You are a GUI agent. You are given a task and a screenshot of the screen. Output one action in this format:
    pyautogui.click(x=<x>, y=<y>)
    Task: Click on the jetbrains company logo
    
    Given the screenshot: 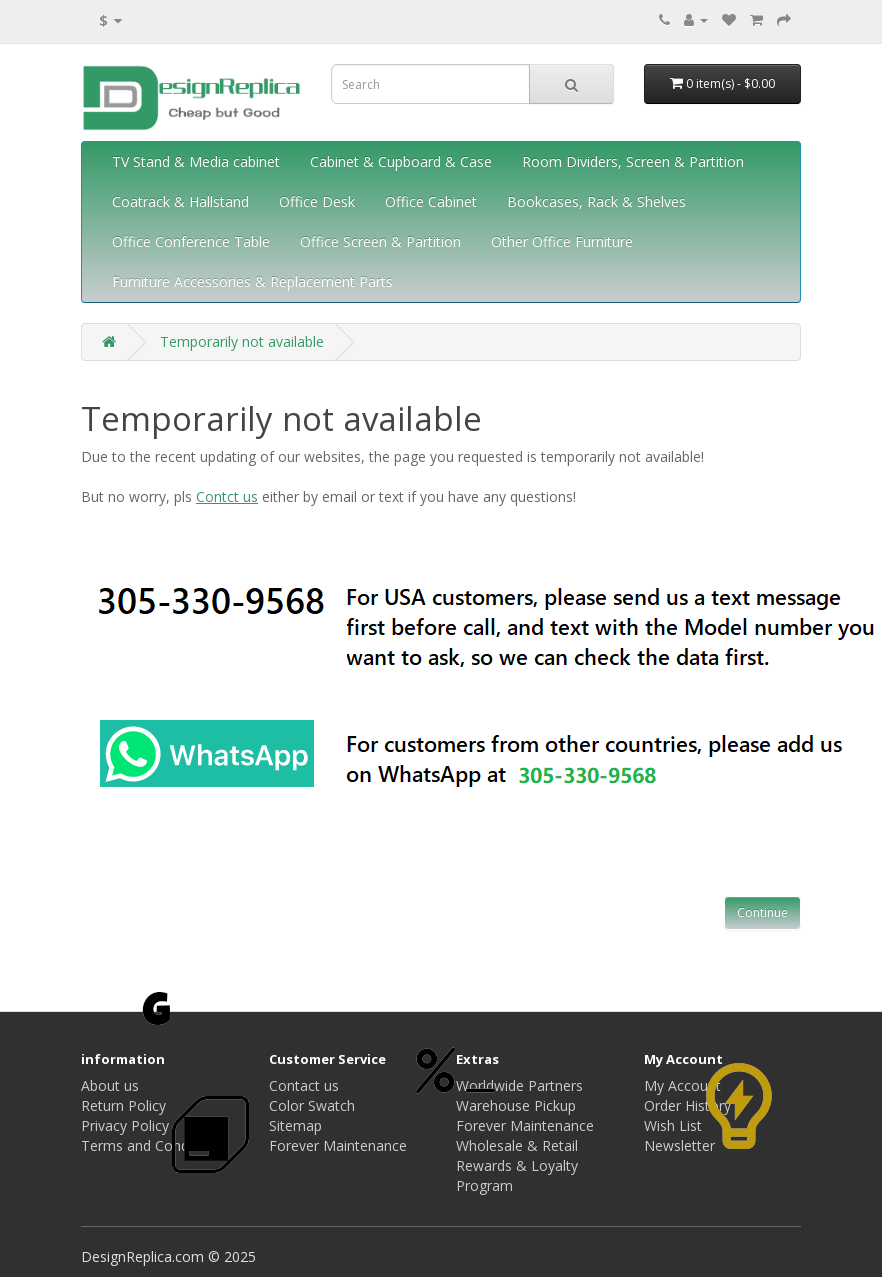 What is the action you would take?
    pyautogui.click(x=210, y=1134)
    